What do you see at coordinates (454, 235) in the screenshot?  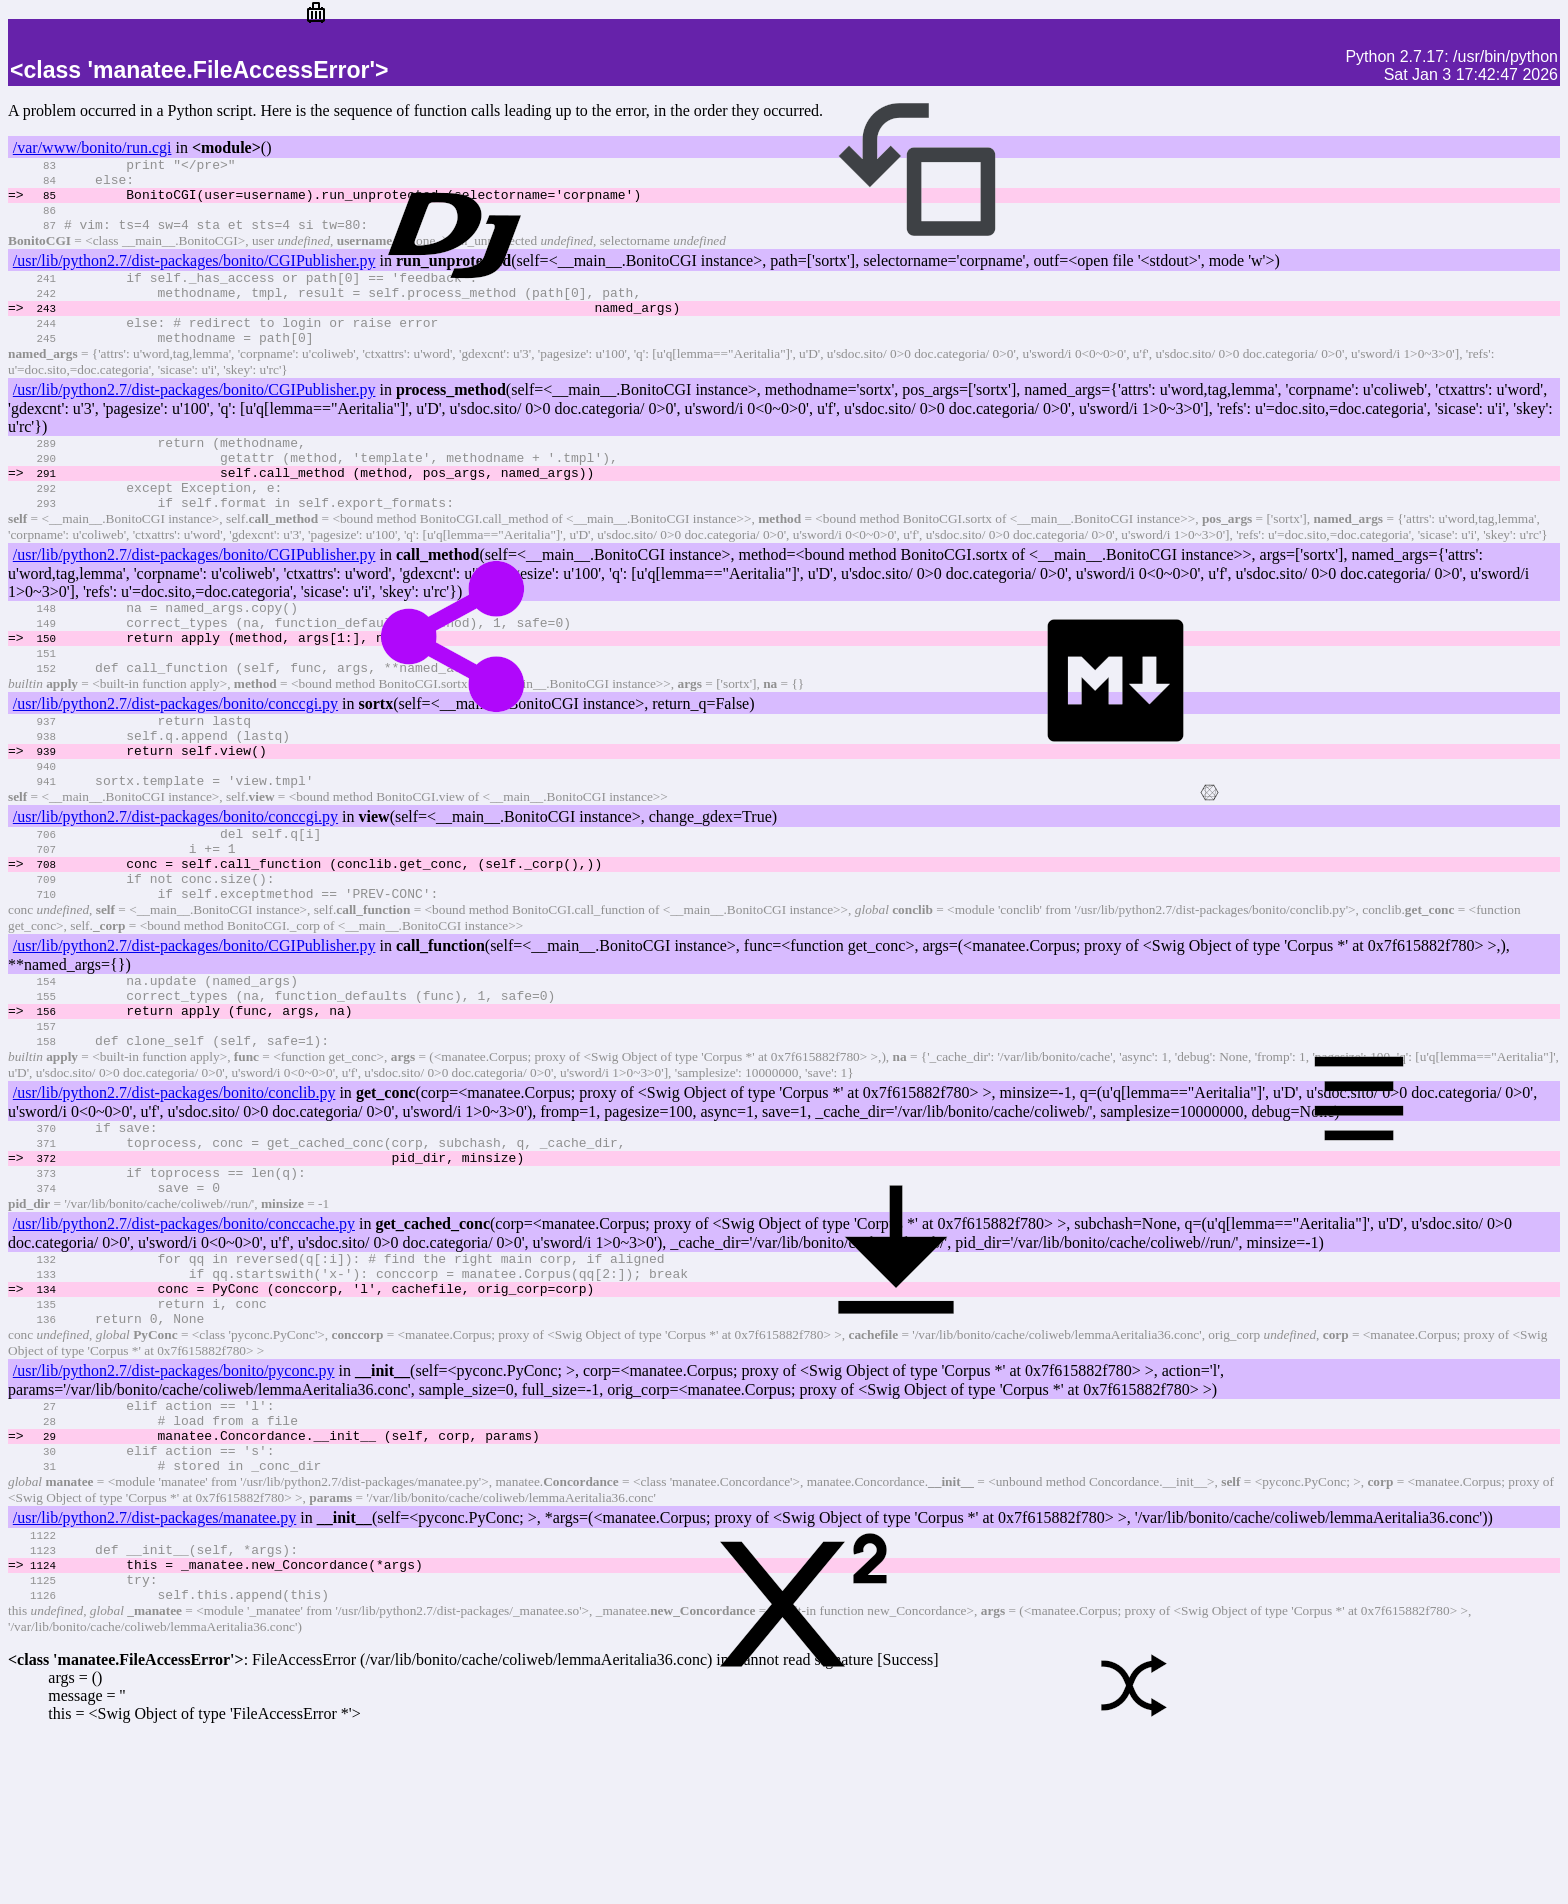 I see `pioneer dj brand logo` at bounding box center [454, 235].